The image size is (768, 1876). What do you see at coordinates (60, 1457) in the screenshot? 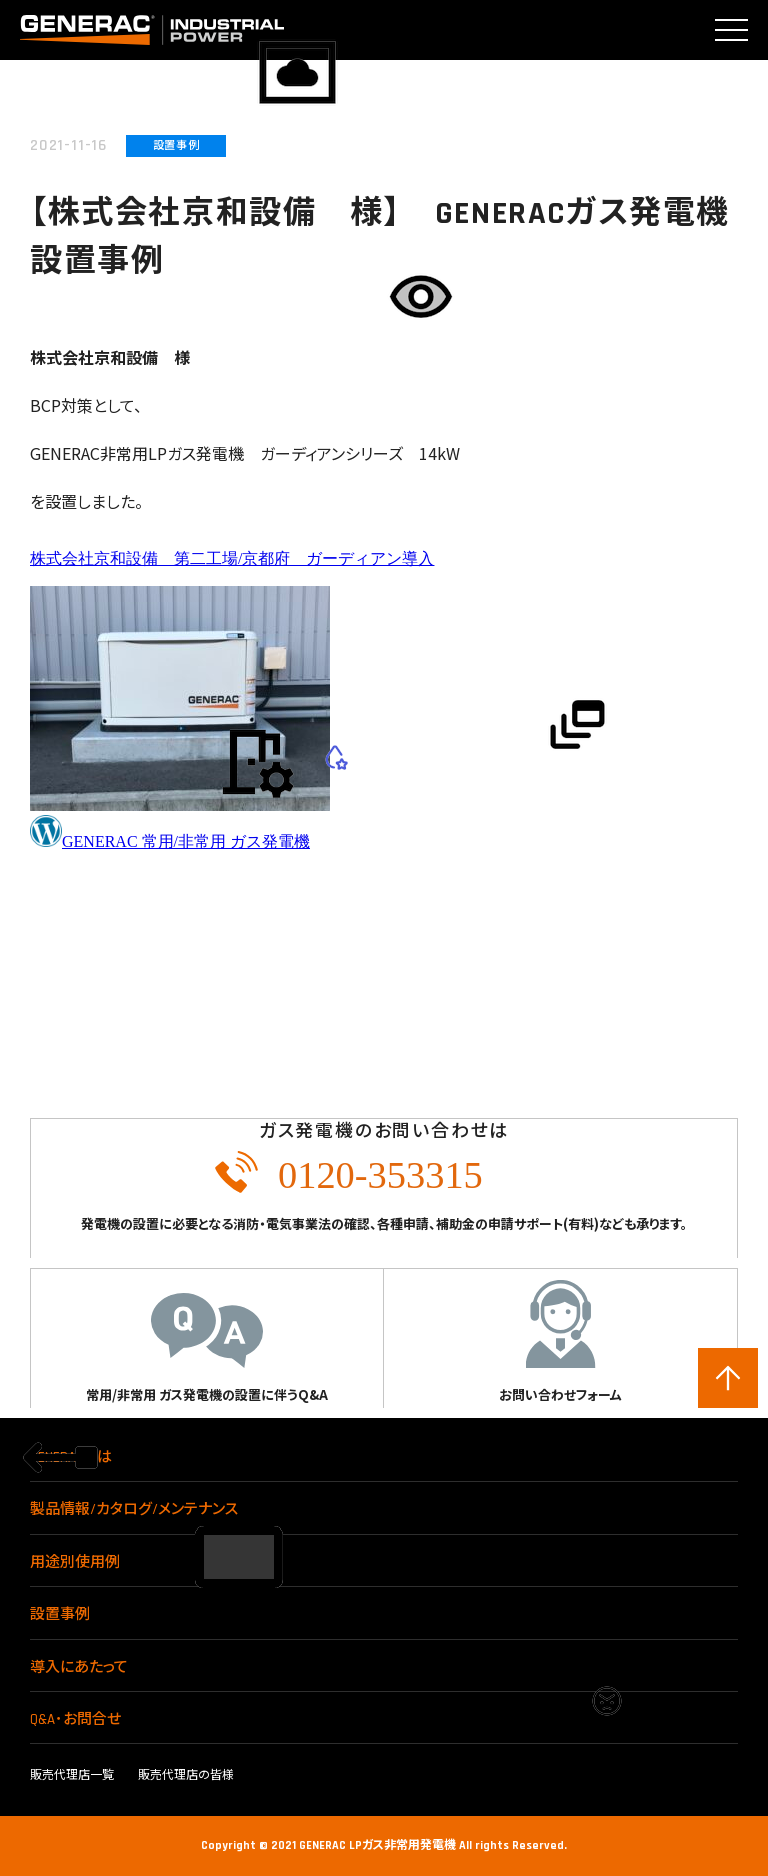
I see `go back to previous screen` at bounding box center [60, 1457].